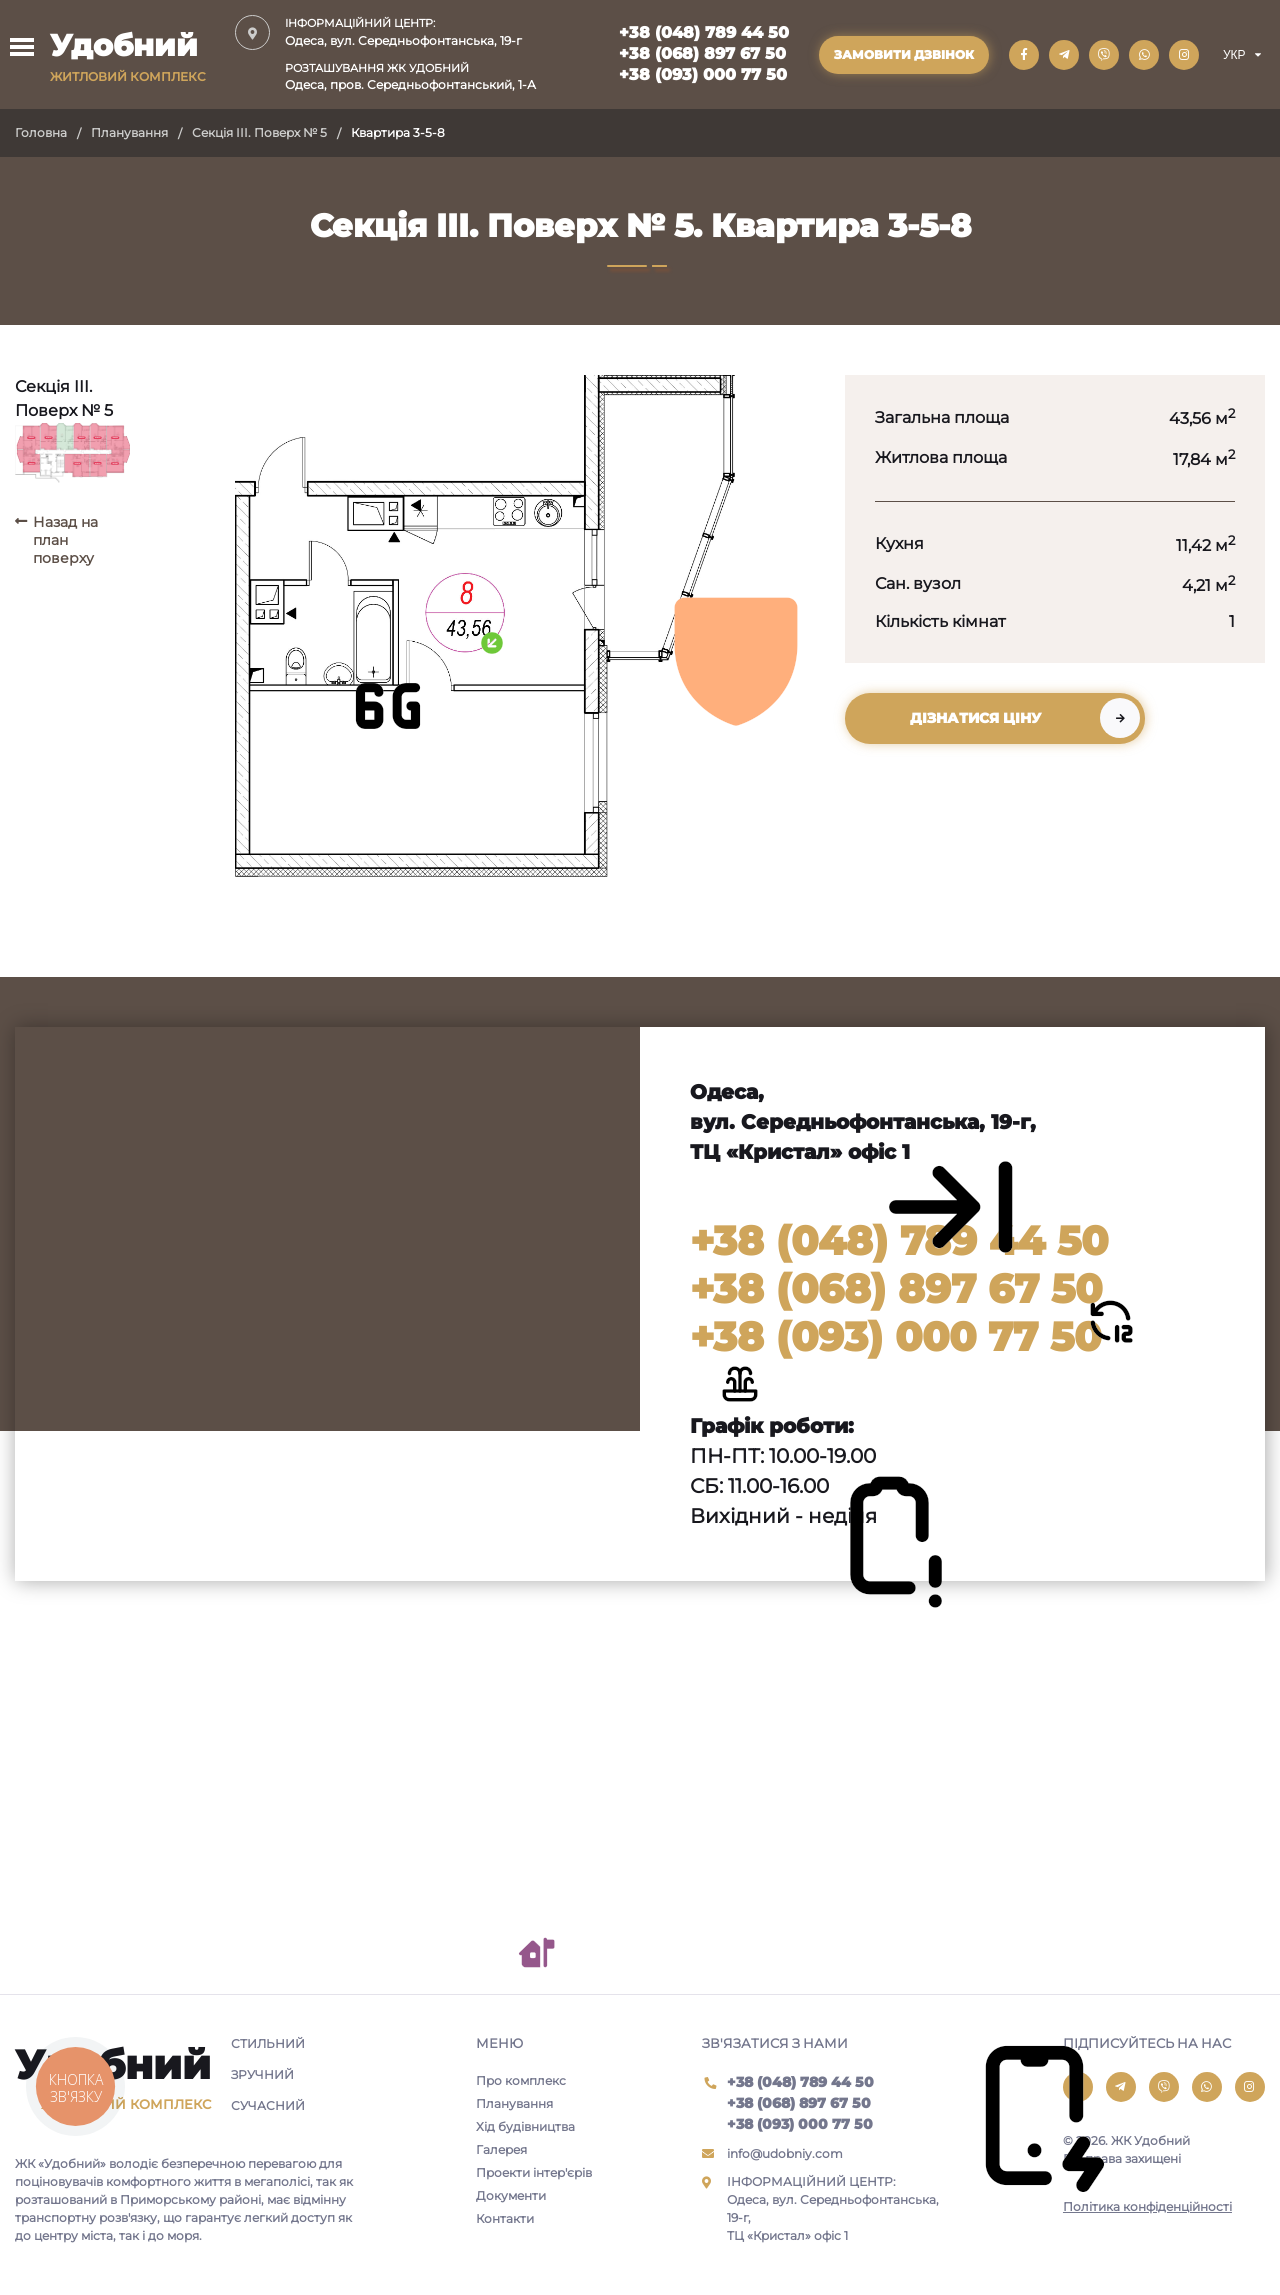 This screenshot has height=2295, width=1280. I want to click on switch to 12-hour time format, so click(1110, 1320).